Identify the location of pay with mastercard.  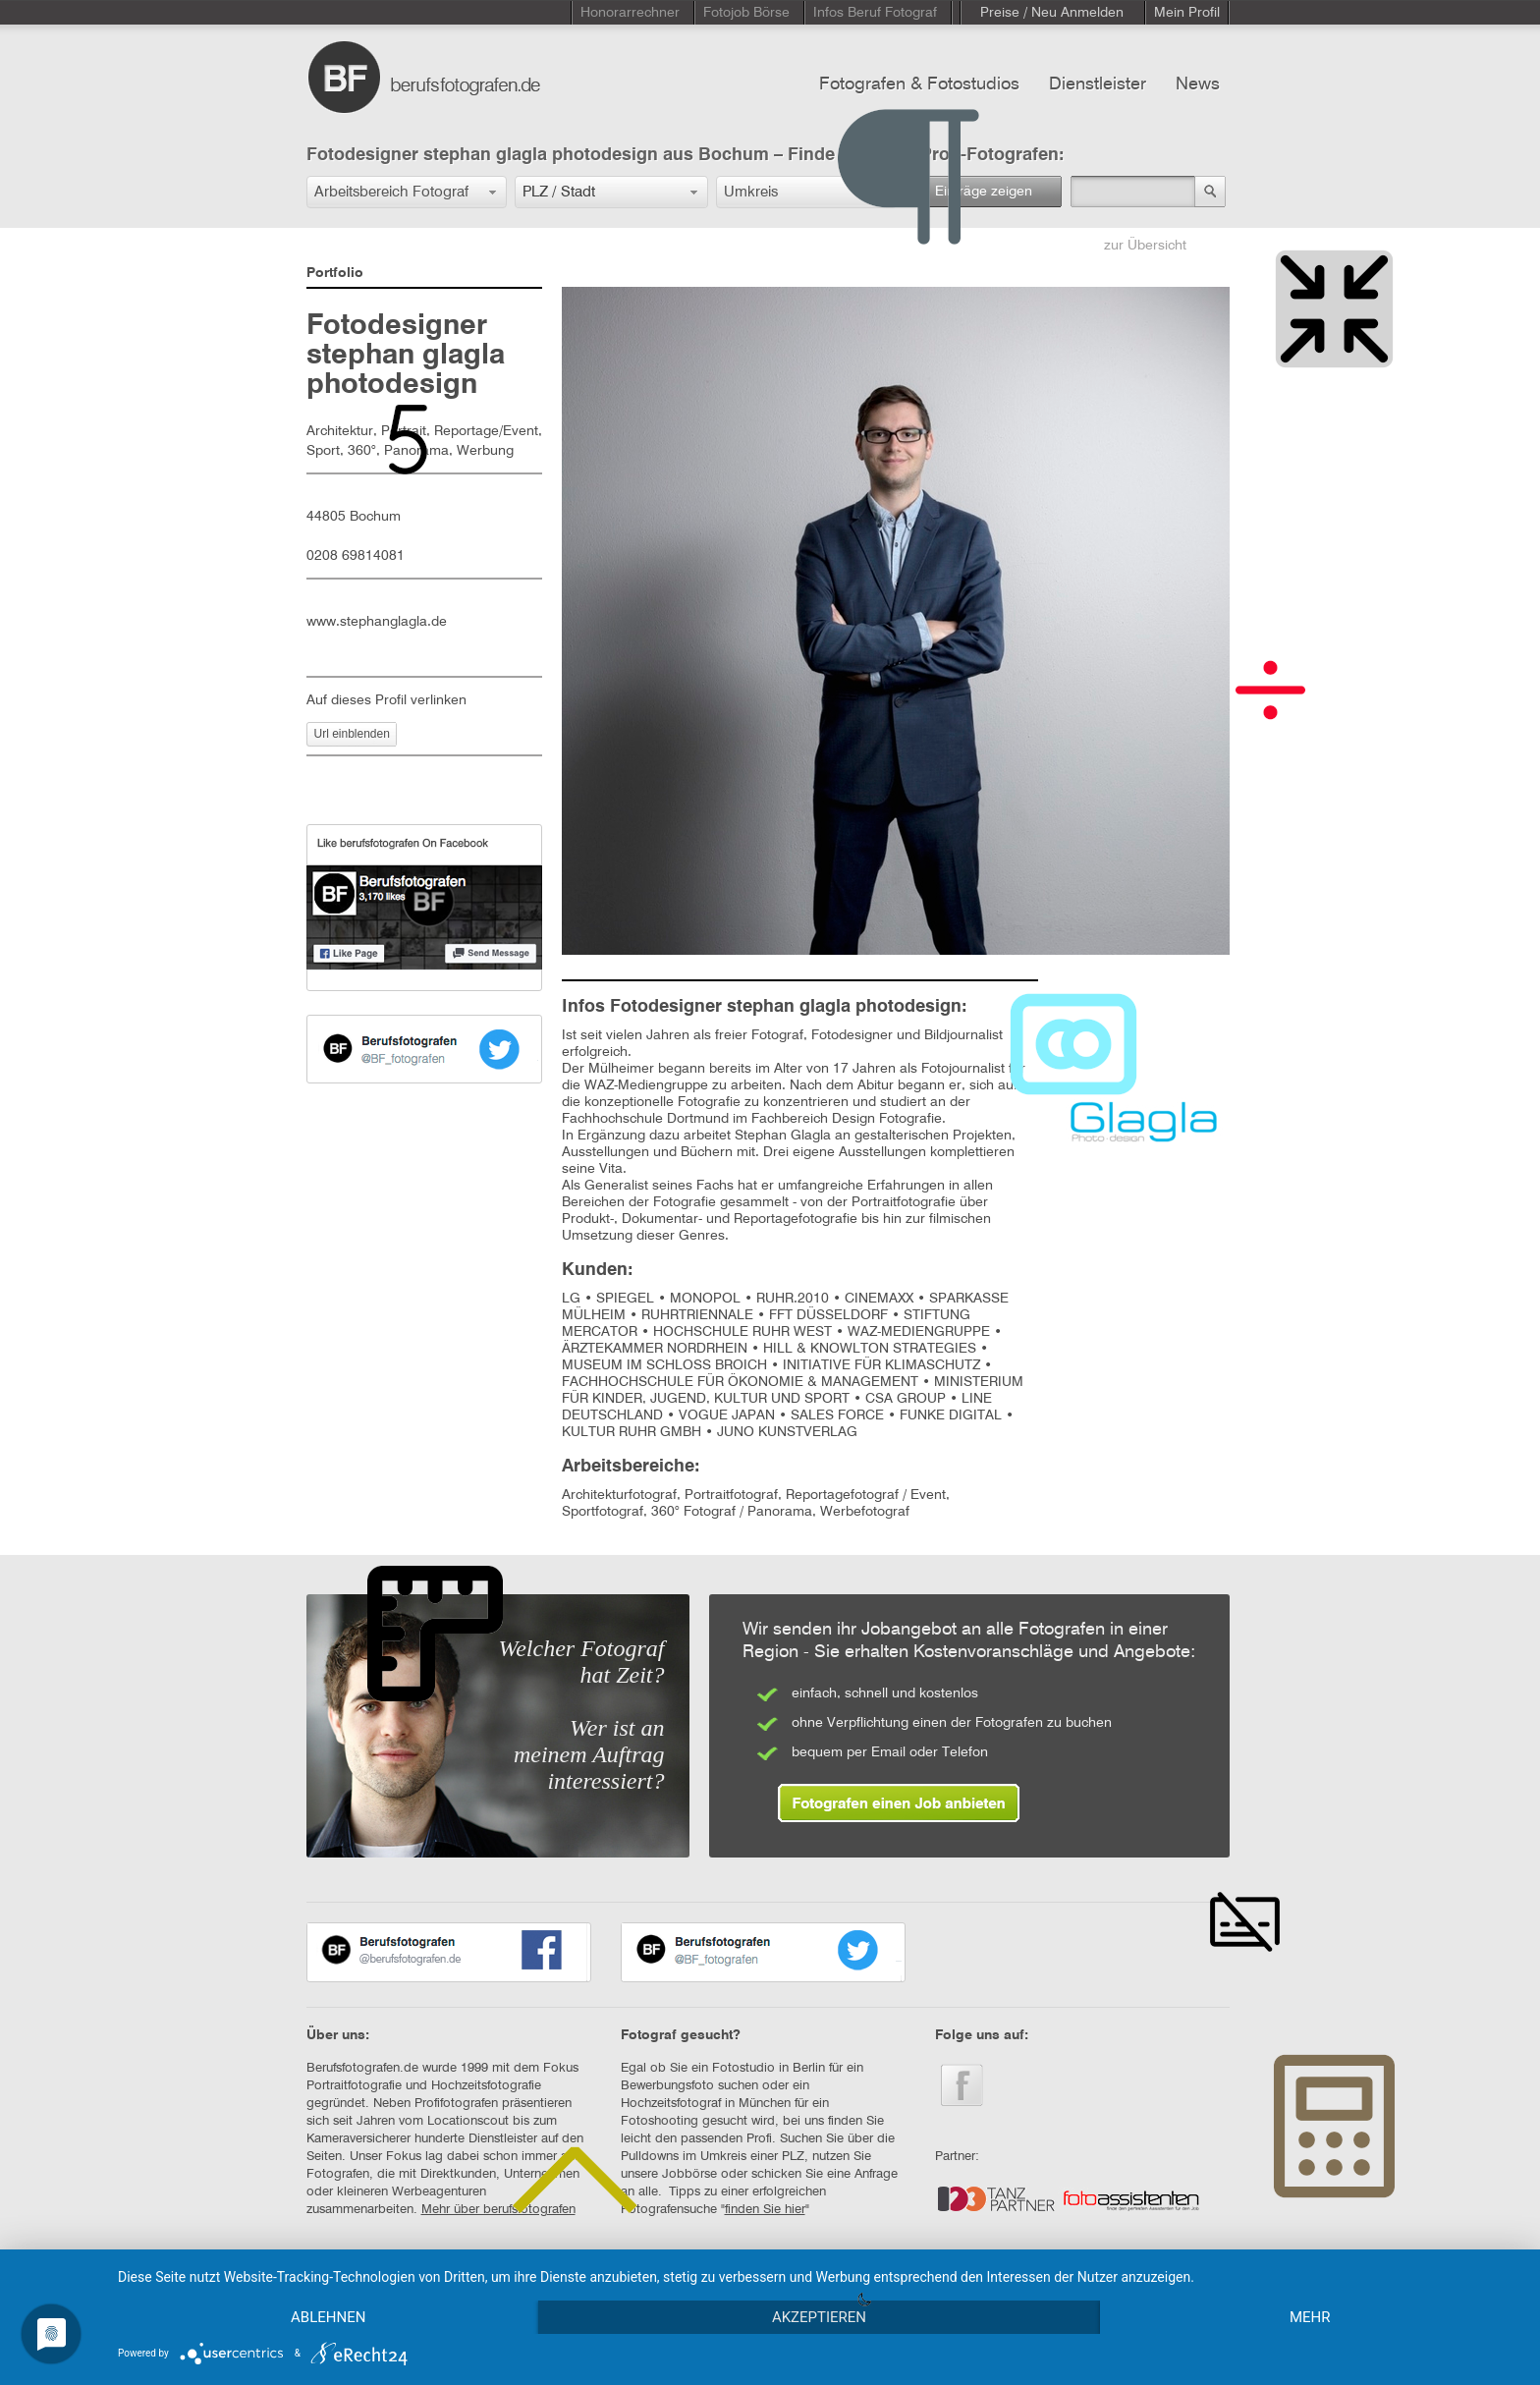
(1073, 1044).